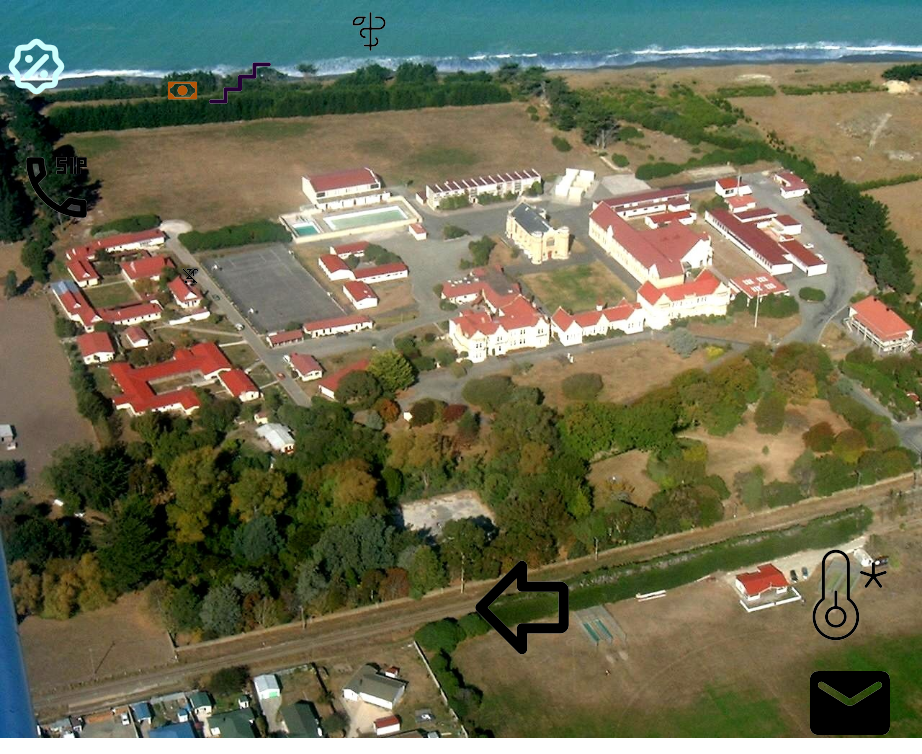 The image size is (922, 754). I want to click on view available discounts or promotions, so click(36, 66).